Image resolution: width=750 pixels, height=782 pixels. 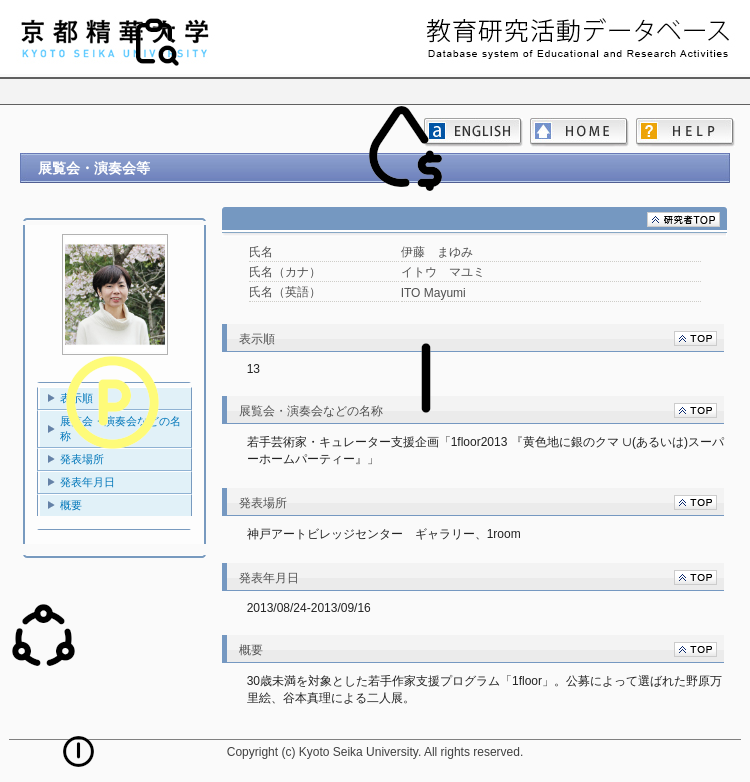 What do you see at coordinates (78, 751) in the screenshot?
I see `indicates 6 o'clock time` at bounding box center [78, 751].